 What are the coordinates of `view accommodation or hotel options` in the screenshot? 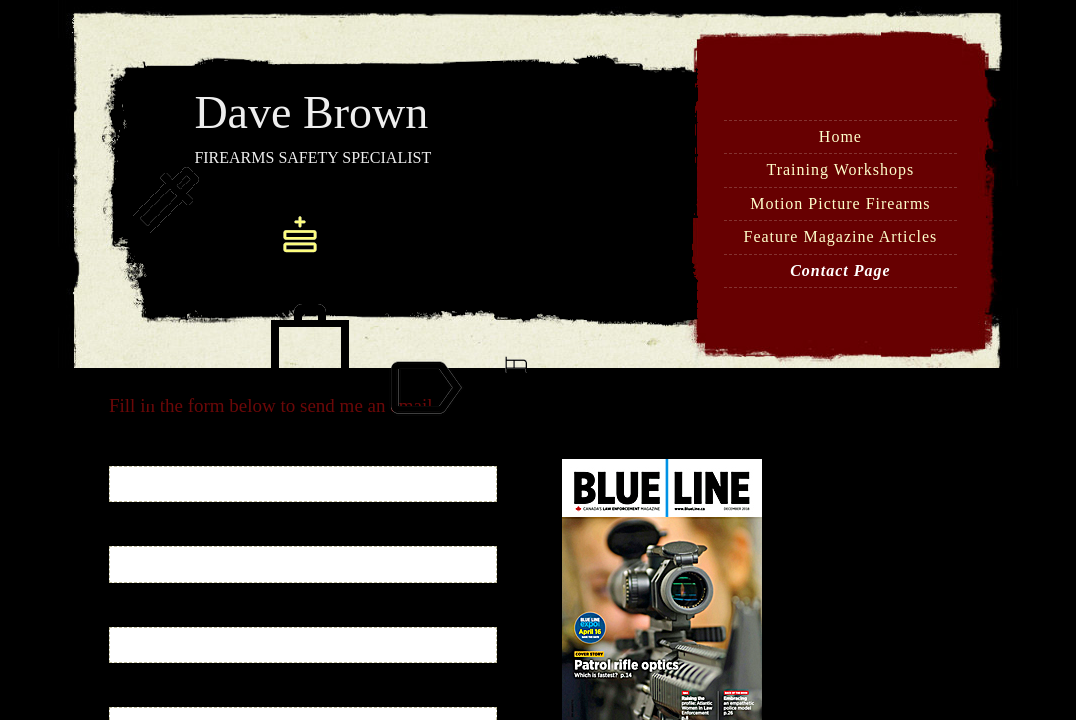 It's located at (515, 364).